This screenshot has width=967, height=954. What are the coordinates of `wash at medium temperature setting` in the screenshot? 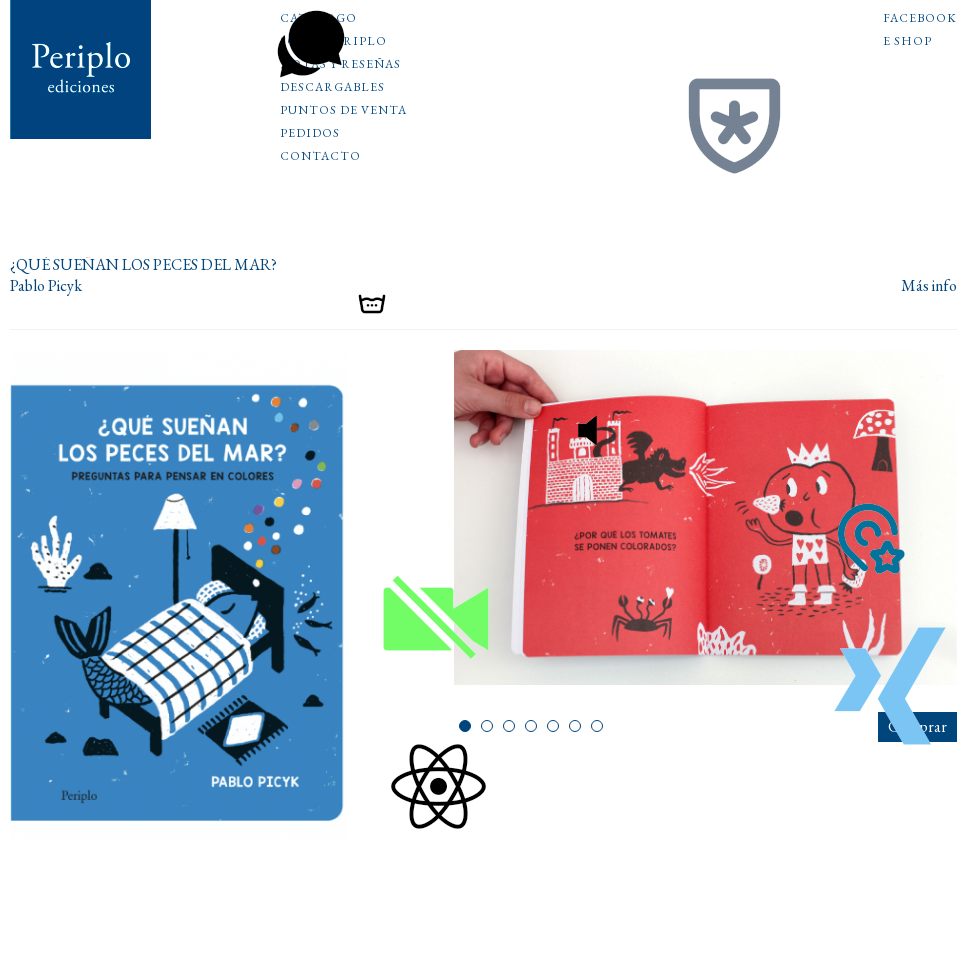 It's located at (372, 304).